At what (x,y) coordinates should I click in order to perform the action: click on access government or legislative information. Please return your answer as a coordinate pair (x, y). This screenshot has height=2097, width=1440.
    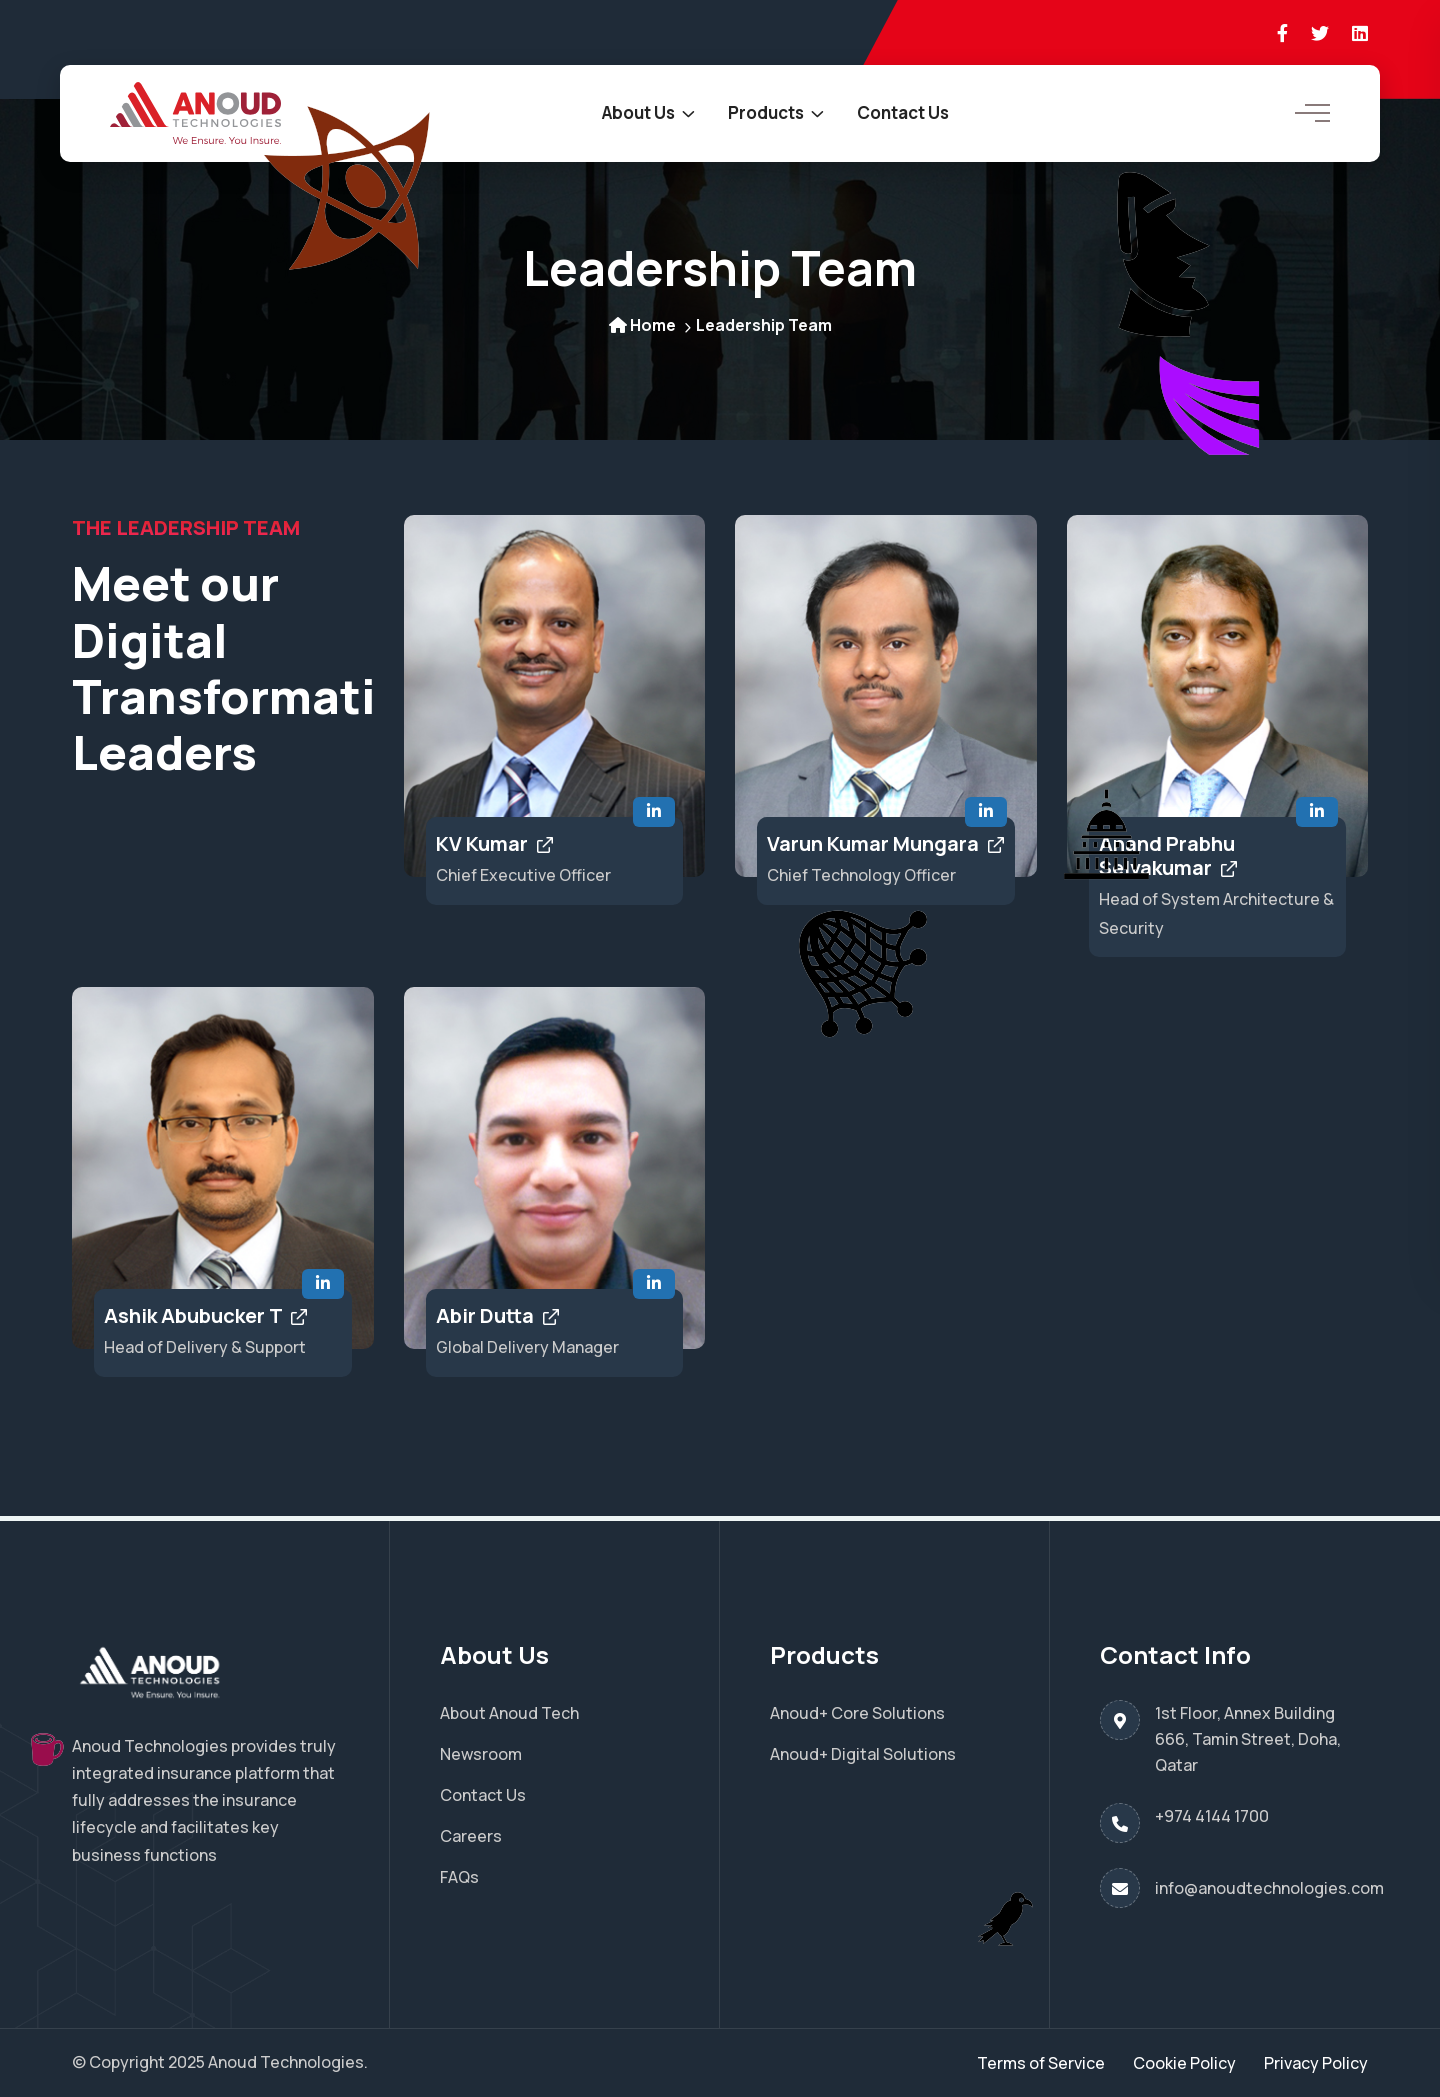
    Looking at the image, I should click on (1106, 833).